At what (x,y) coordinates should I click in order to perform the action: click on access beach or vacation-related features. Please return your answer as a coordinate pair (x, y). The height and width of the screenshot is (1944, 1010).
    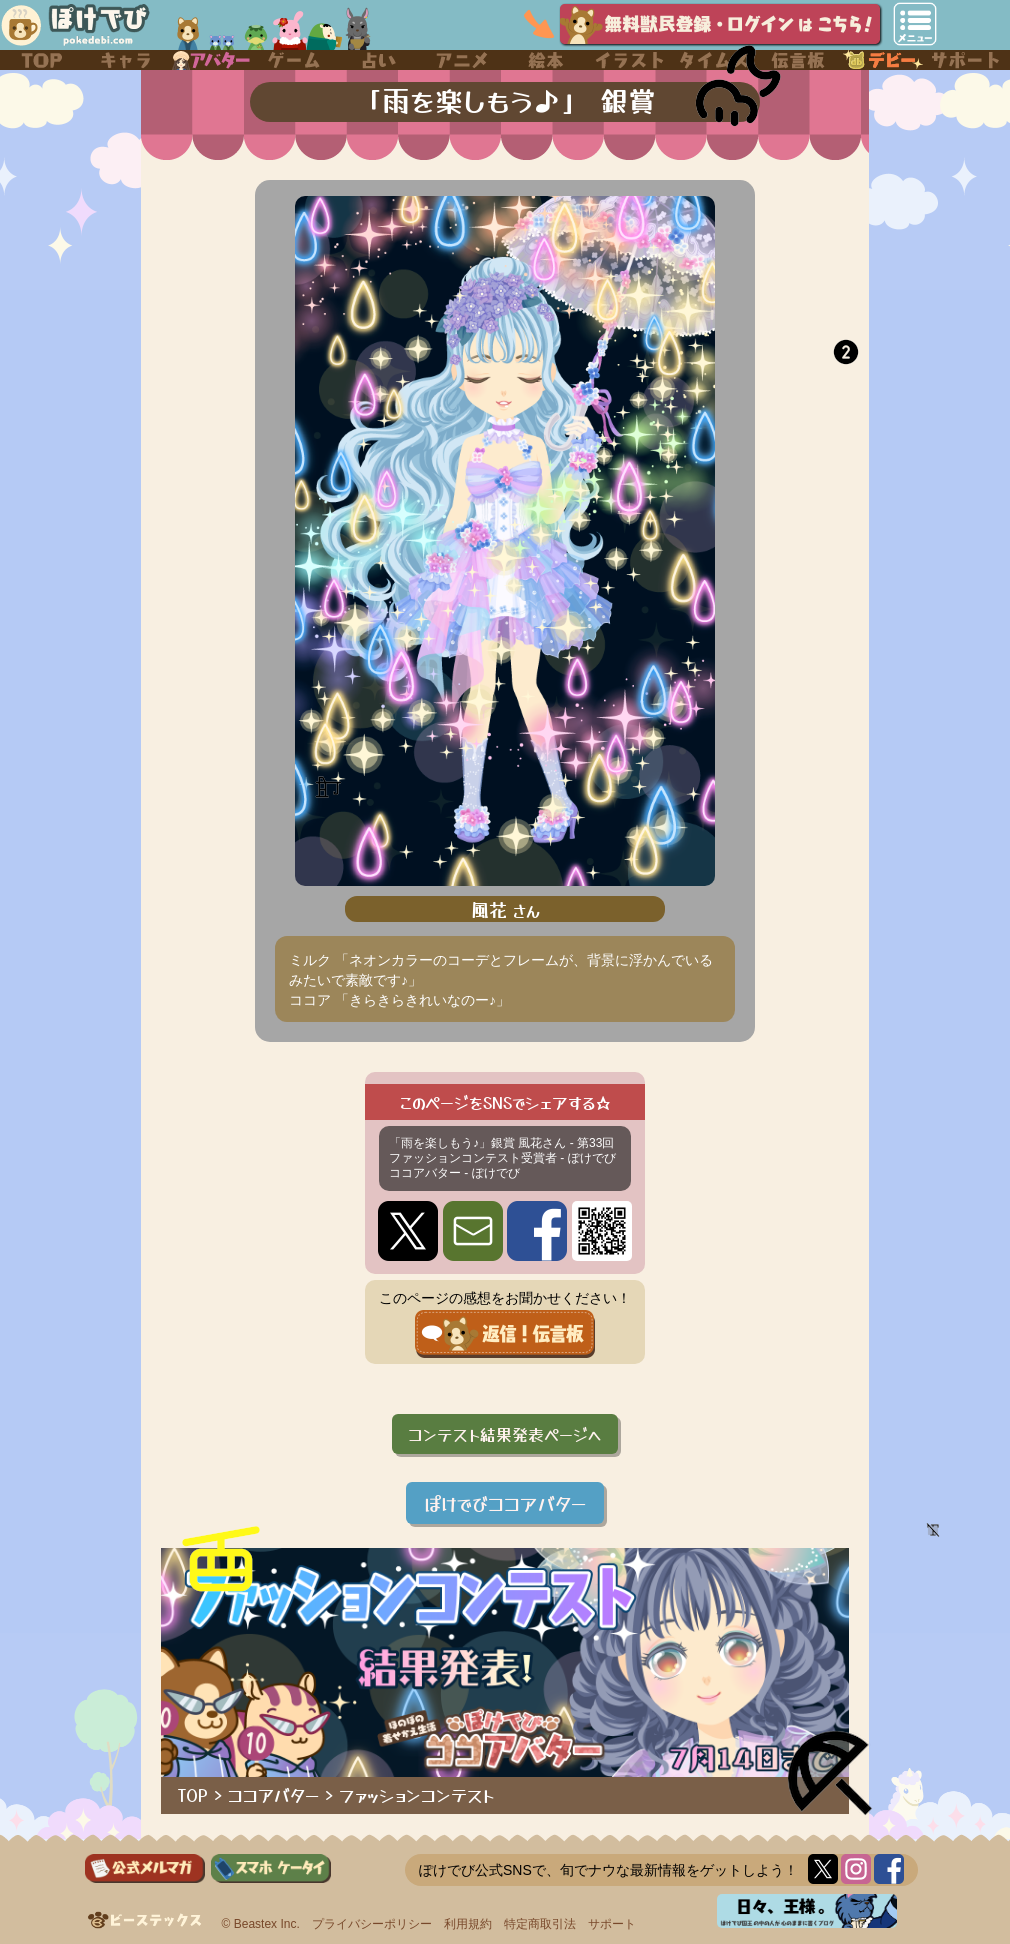
    Looking at the image, I should click on (830, 1773).